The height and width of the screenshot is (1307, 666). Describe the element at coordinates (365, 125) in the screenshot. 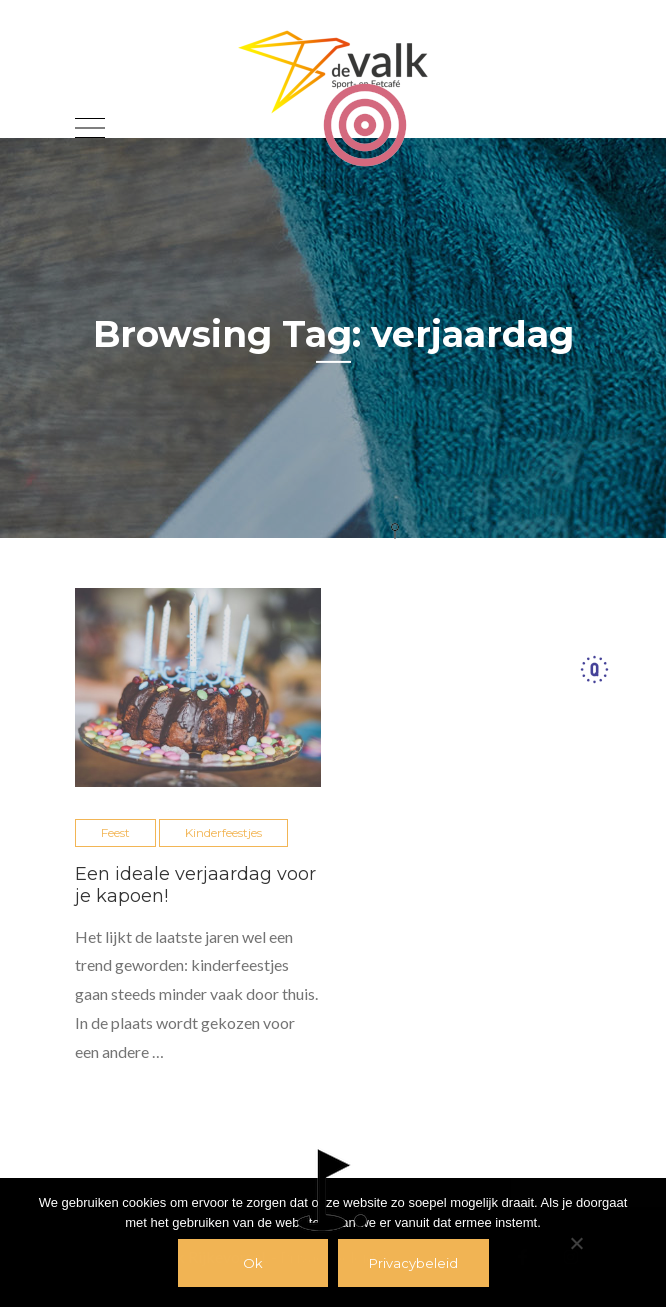

I see `set a goal or target` at that location.